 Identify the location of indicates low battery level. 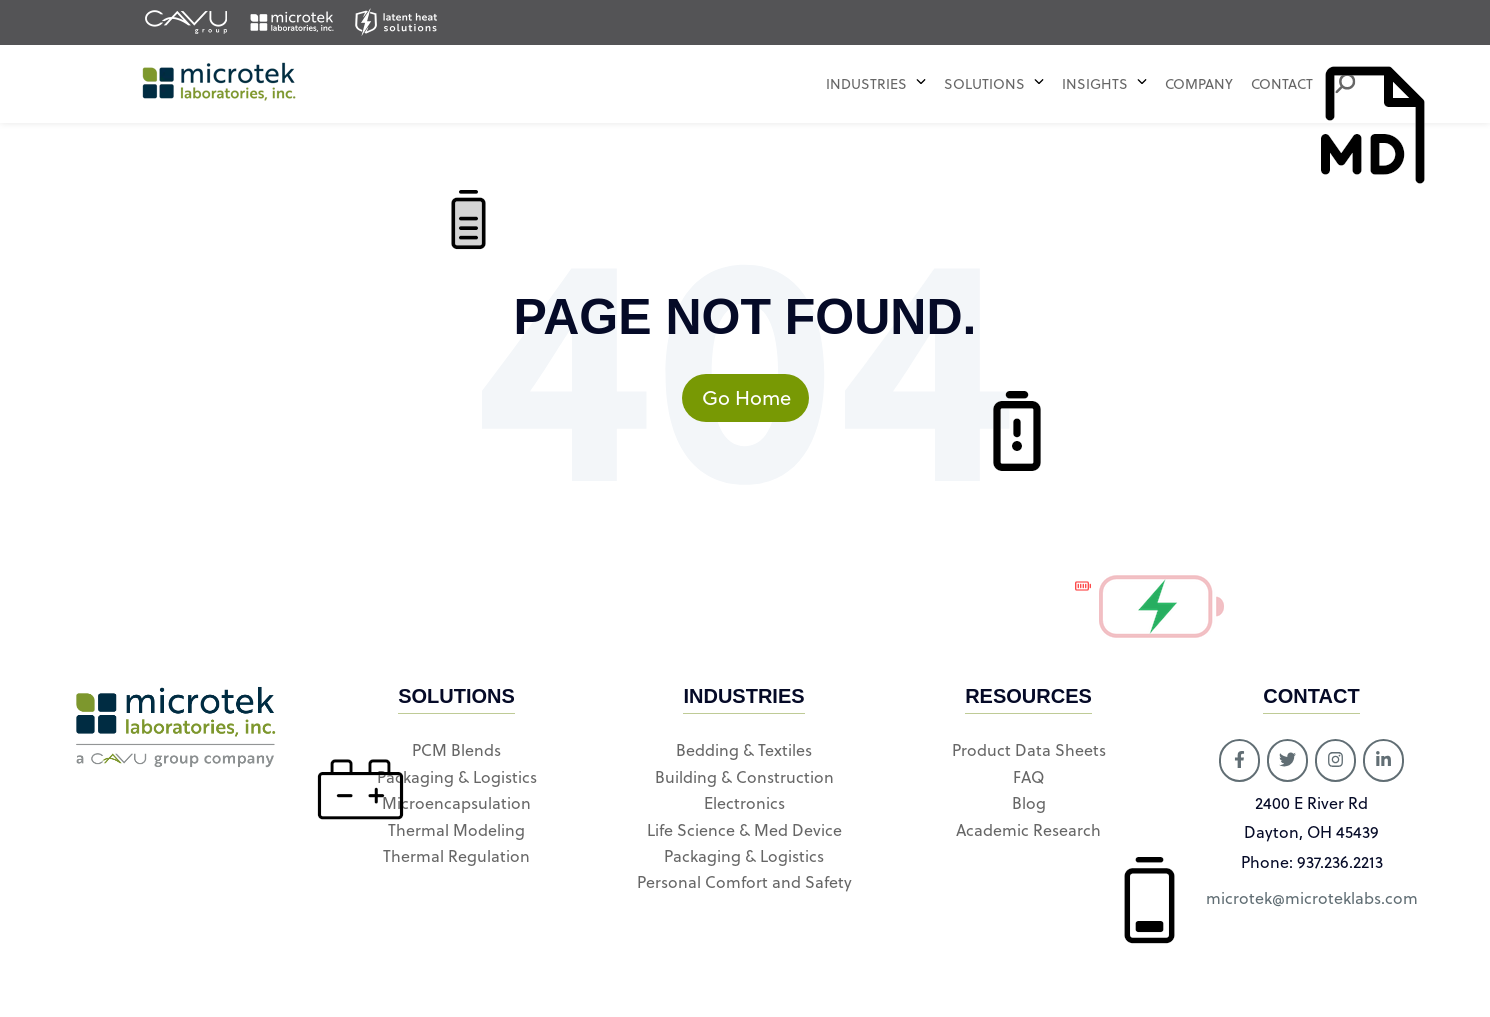
(1149, 901).